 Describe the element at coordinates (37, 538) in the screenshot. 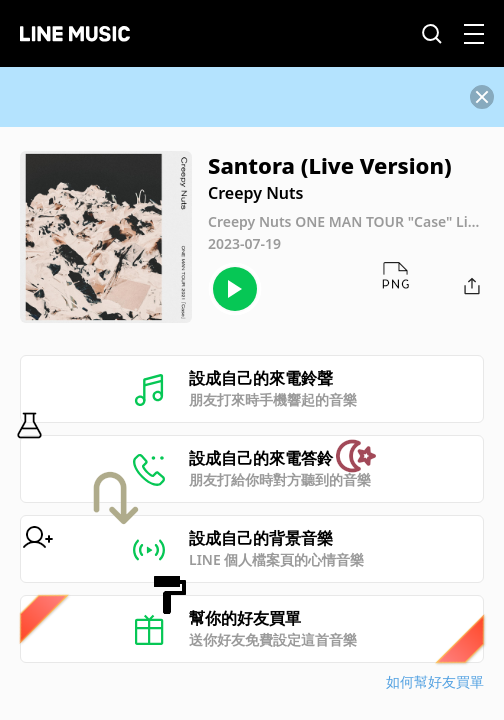

I see `add a new user or contact` at that location.